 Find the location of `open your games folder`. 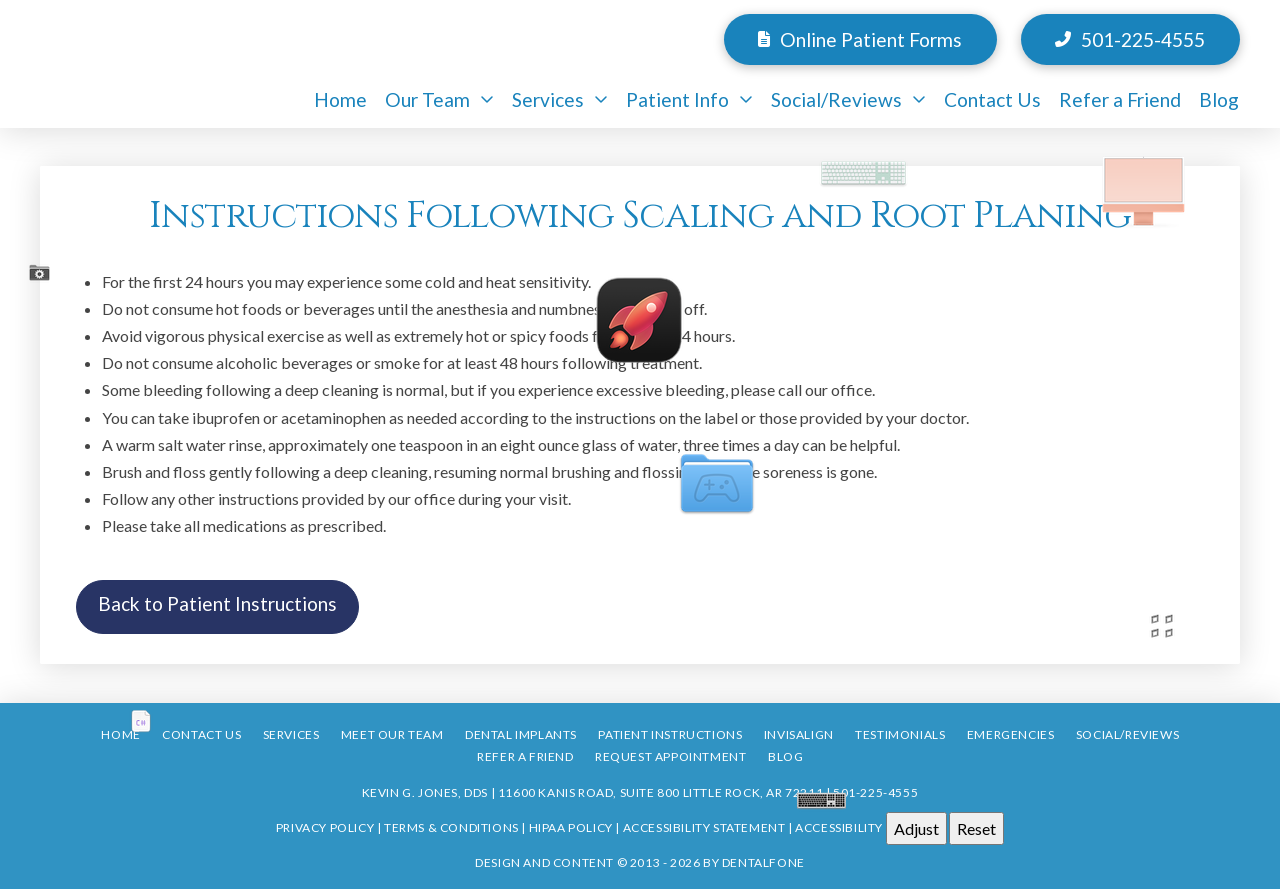

open your games folder is located at coordinates (717, 483).